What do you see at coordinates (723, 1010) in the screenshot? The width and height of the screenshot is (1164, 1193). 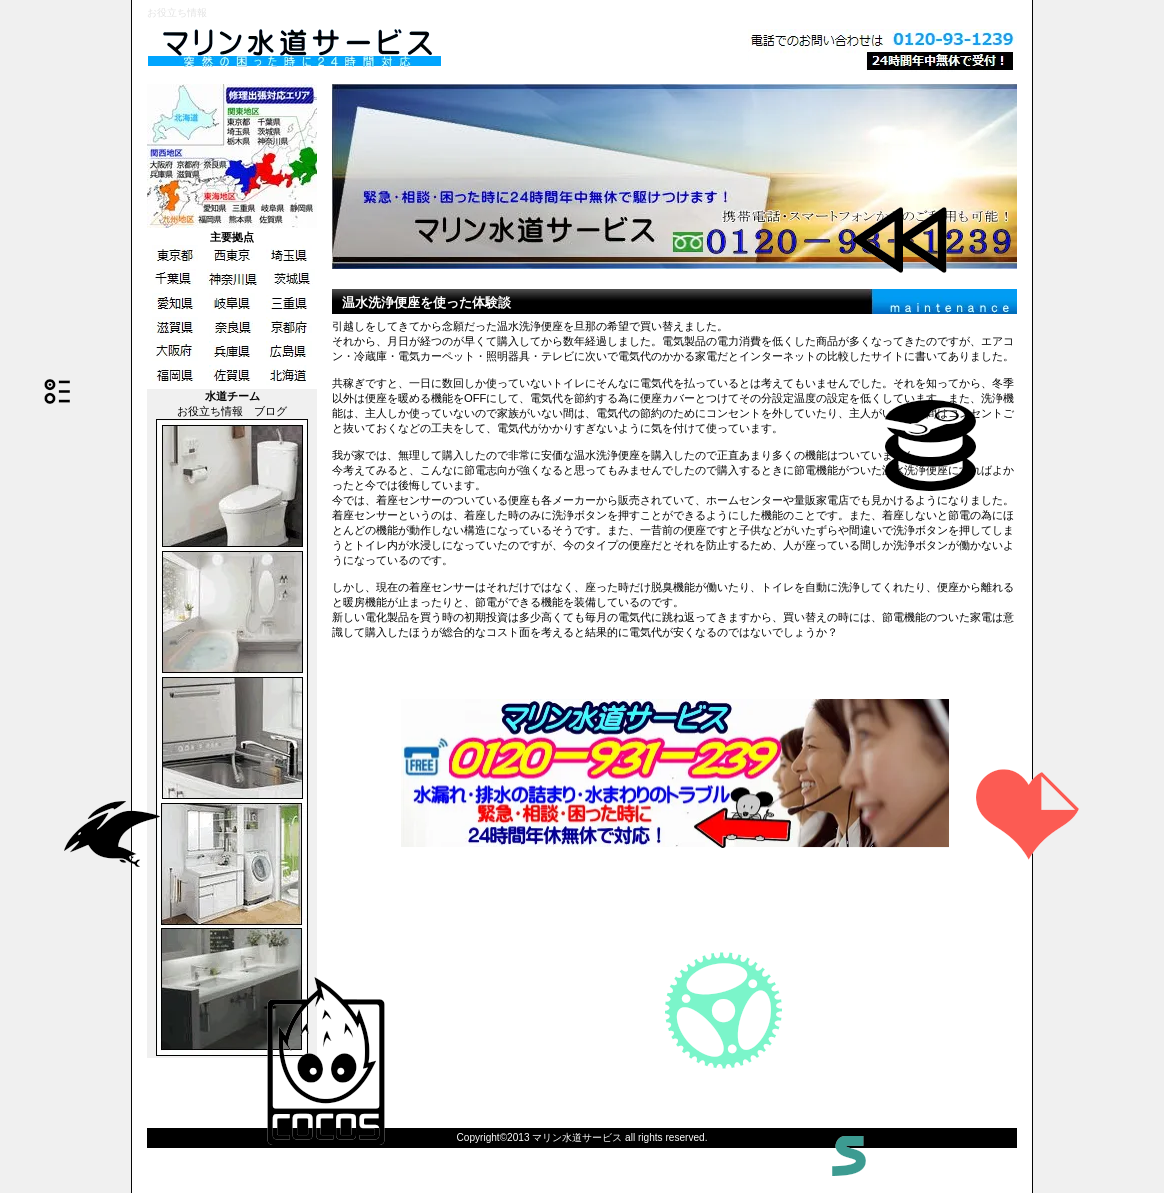 I see `actix web framework logo` at bounding box center [723, 1010].